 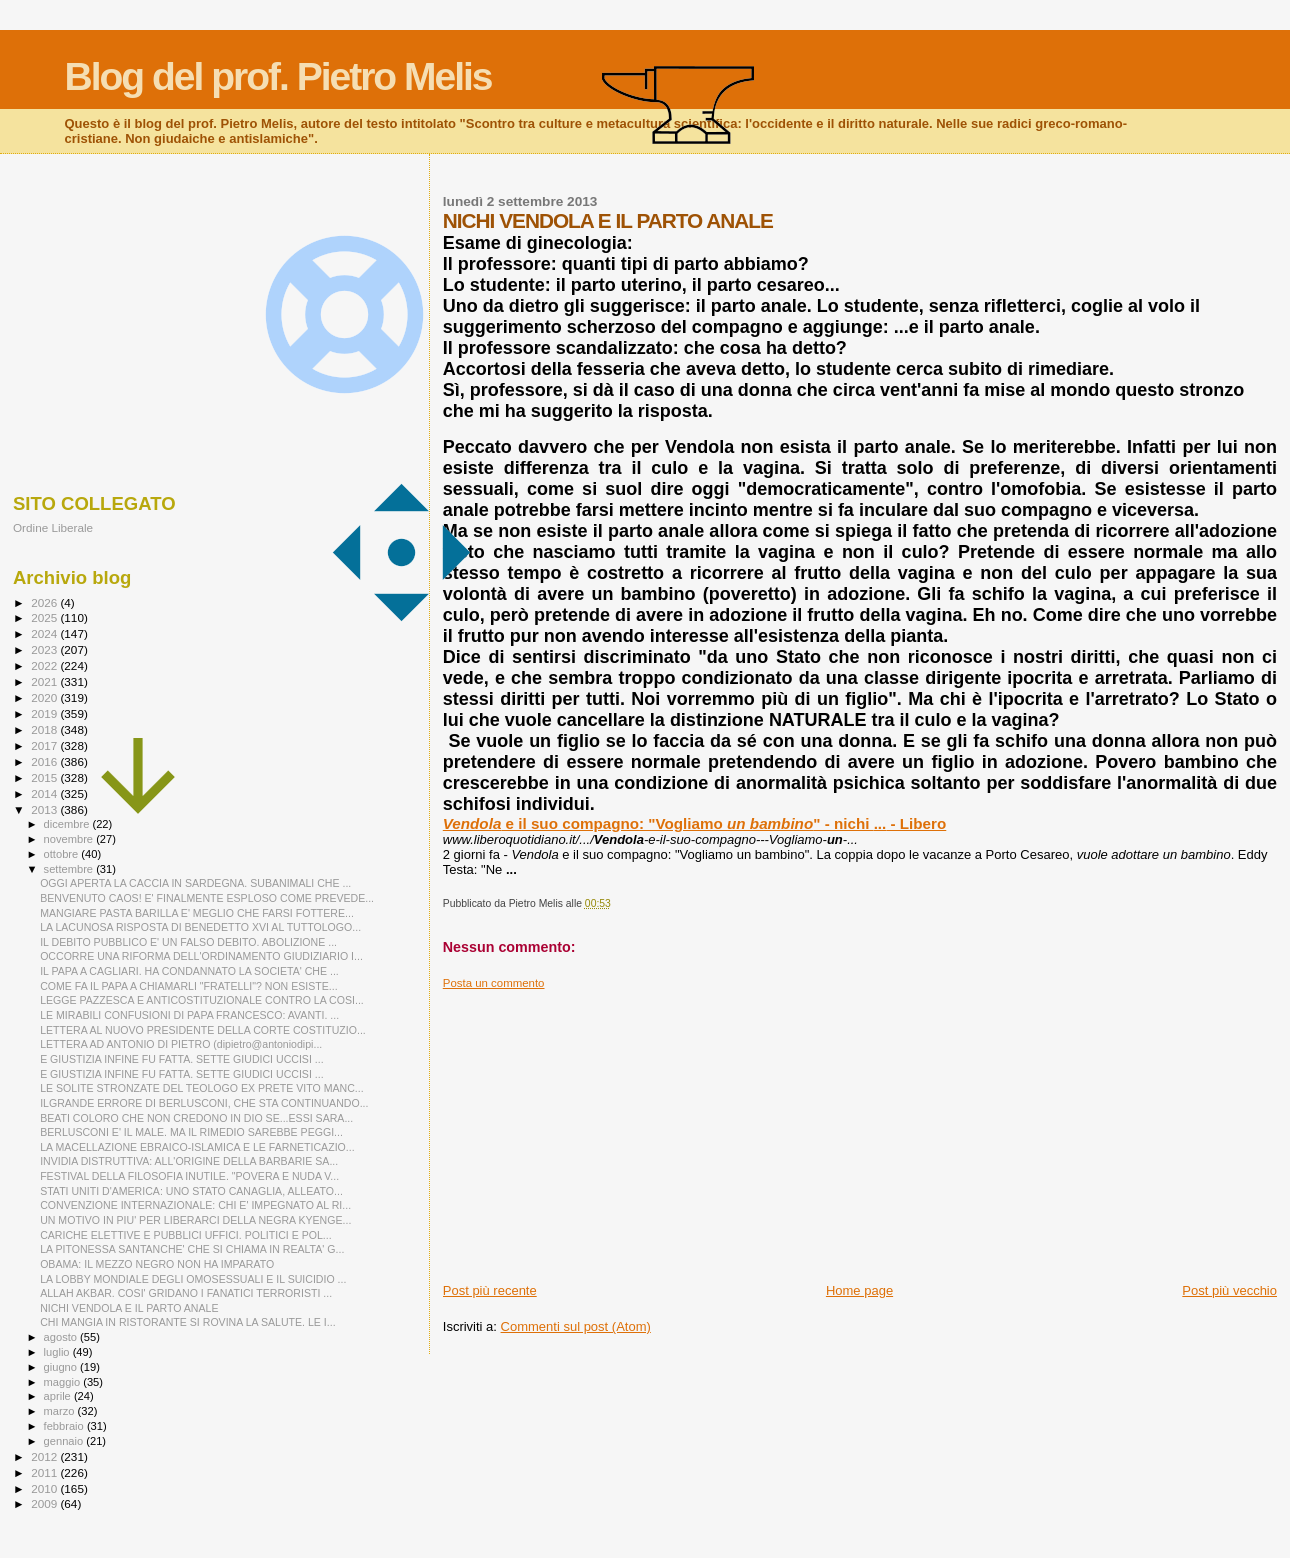 What do you see at coordinates (138, 776) in the screenshot?
I see `scroll down or view more content` at bounding box center [138, 776].